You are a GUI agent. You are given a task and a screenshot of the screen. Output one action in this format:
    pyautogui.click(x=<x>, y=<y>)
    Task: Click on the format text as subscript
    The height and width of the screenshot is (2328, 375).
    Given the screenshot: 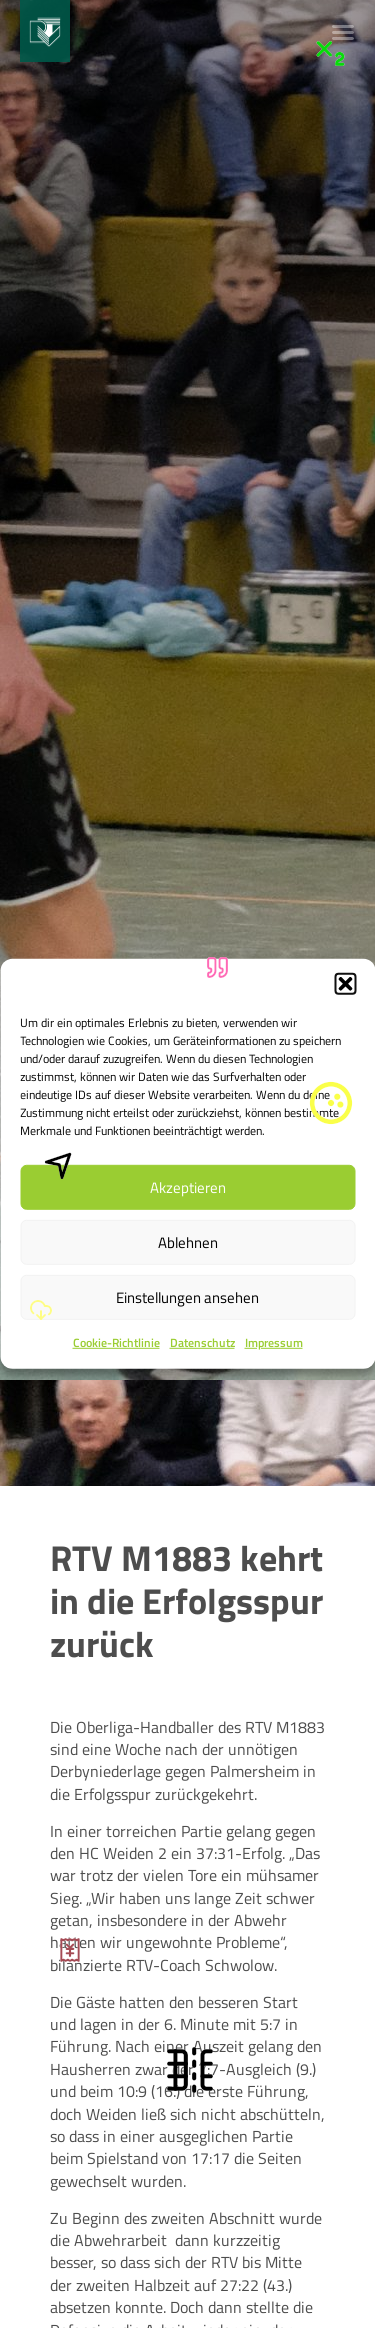 What is the action you would take?
    pyautogui.click(x=330, y=53)
    